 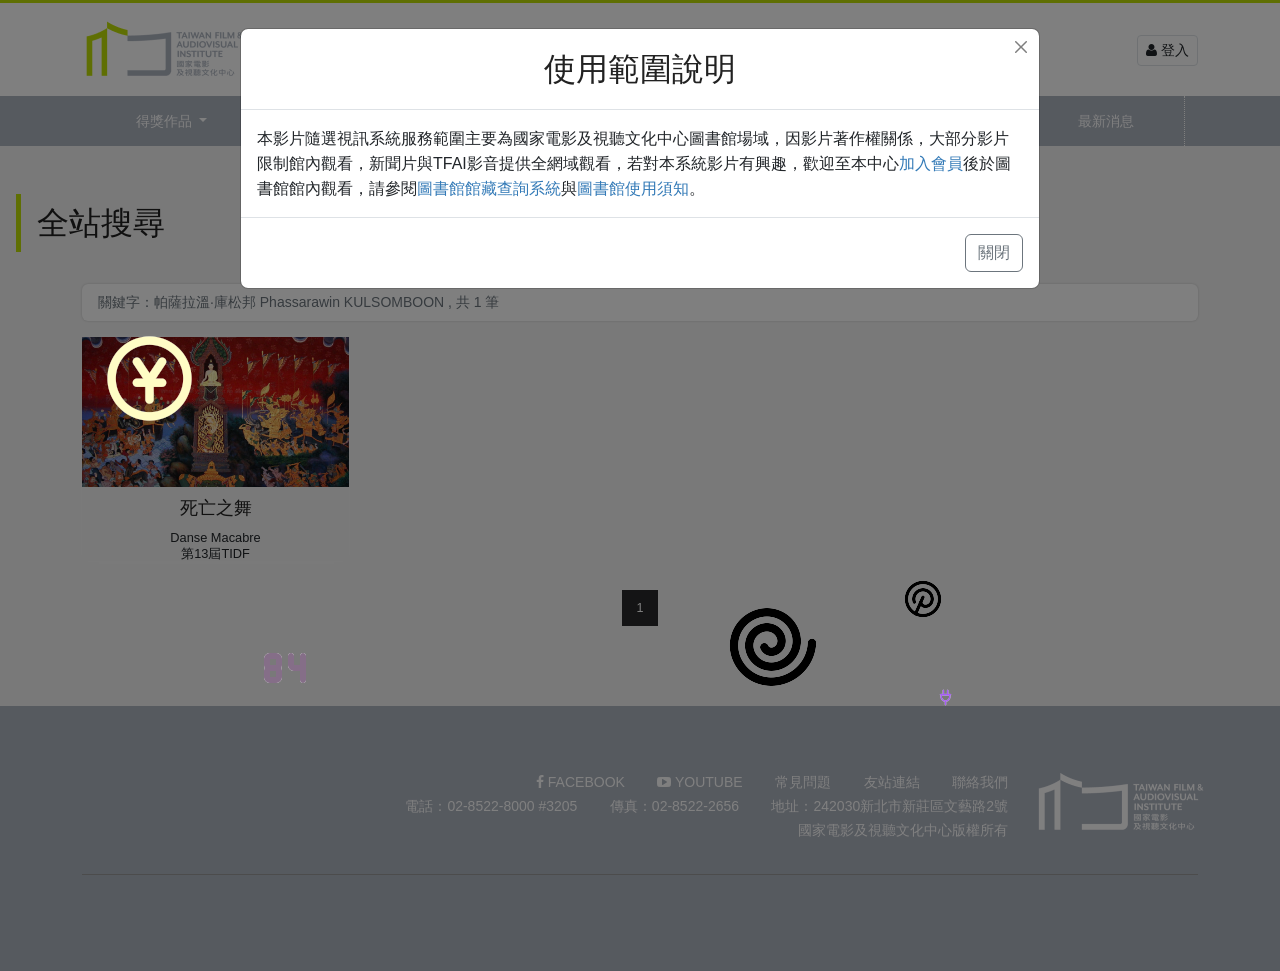 What do you see at coordinates (773, 647) in the screenshot?
I see `indicates loading or processing in progress` at bounding box center [773, 647].